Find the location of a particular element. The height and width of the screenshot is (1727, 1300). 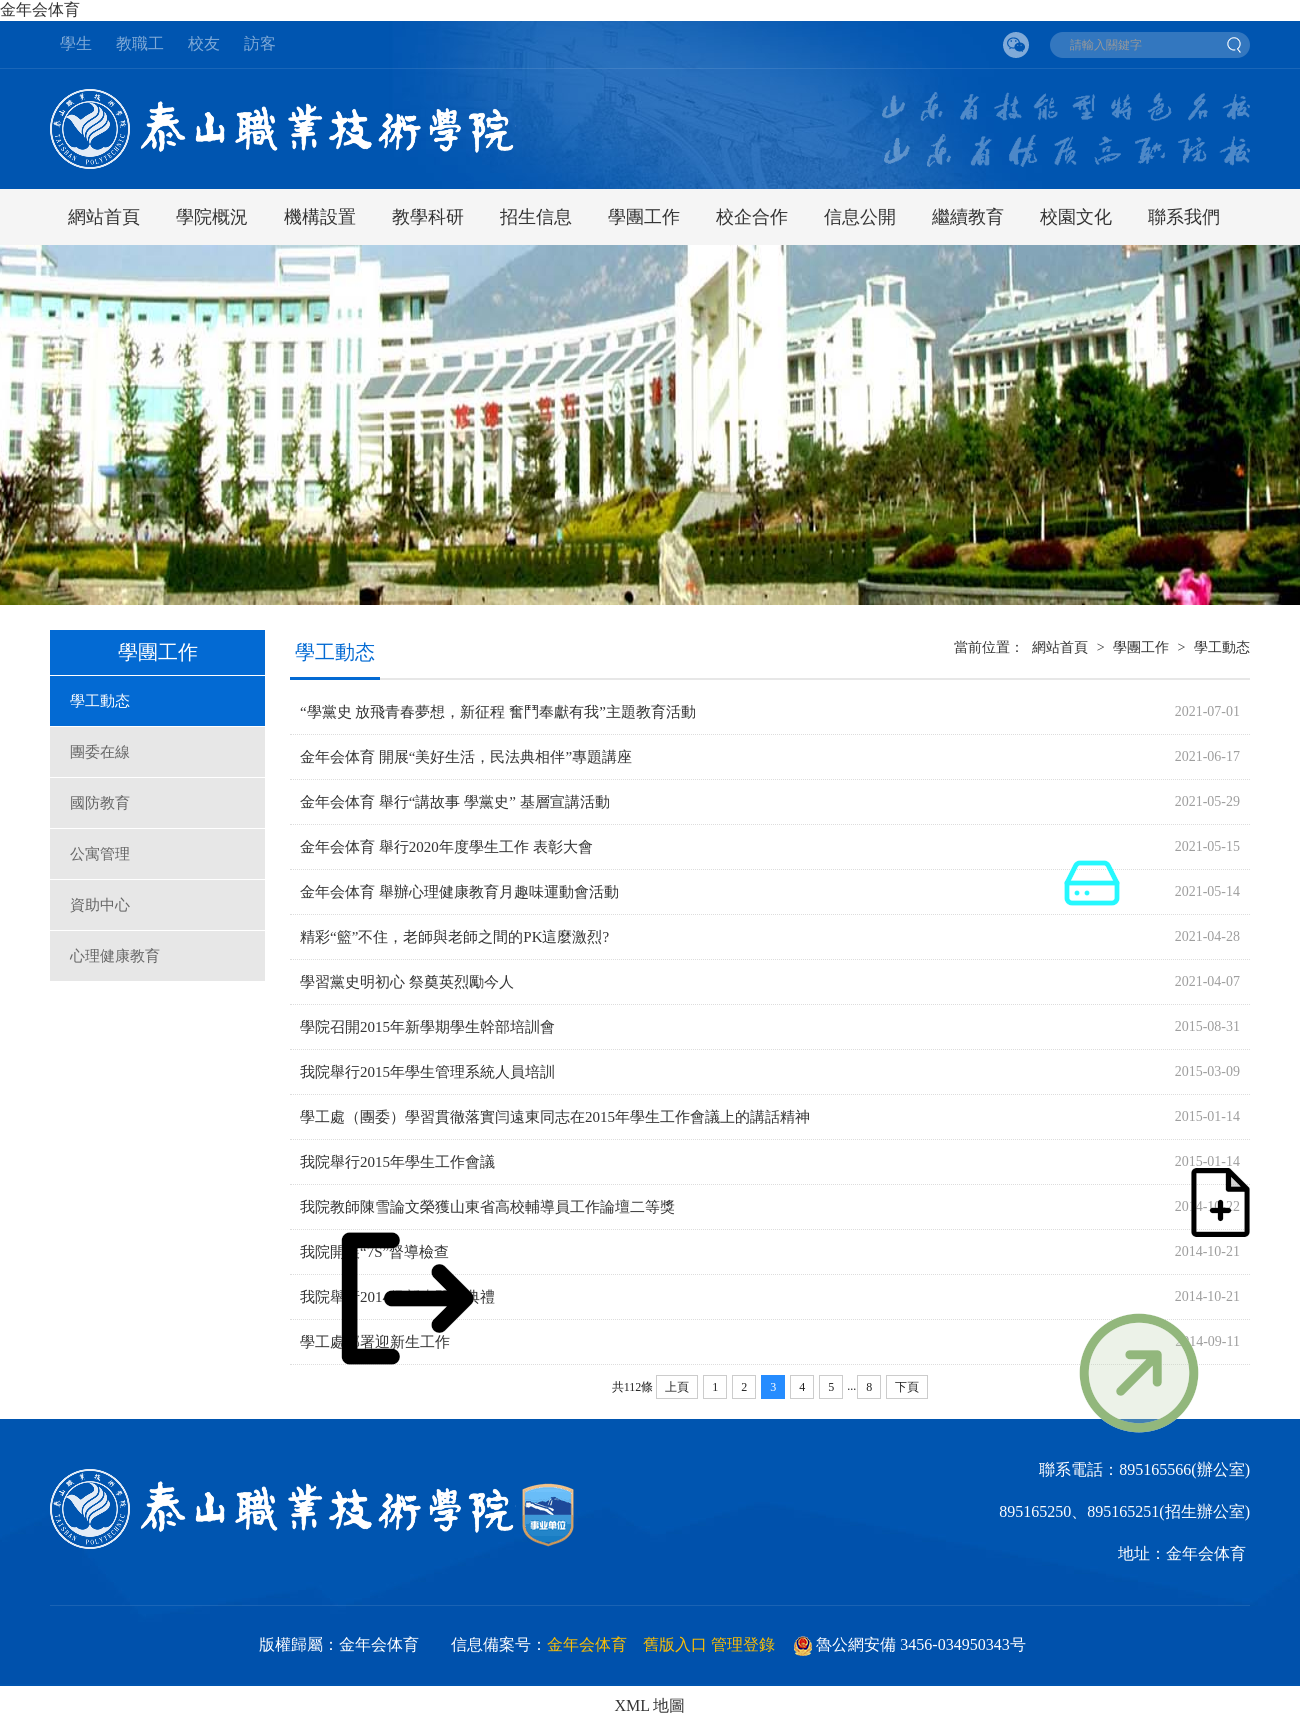

open link in new tab or external window is located at coordinates (1139, 1373).